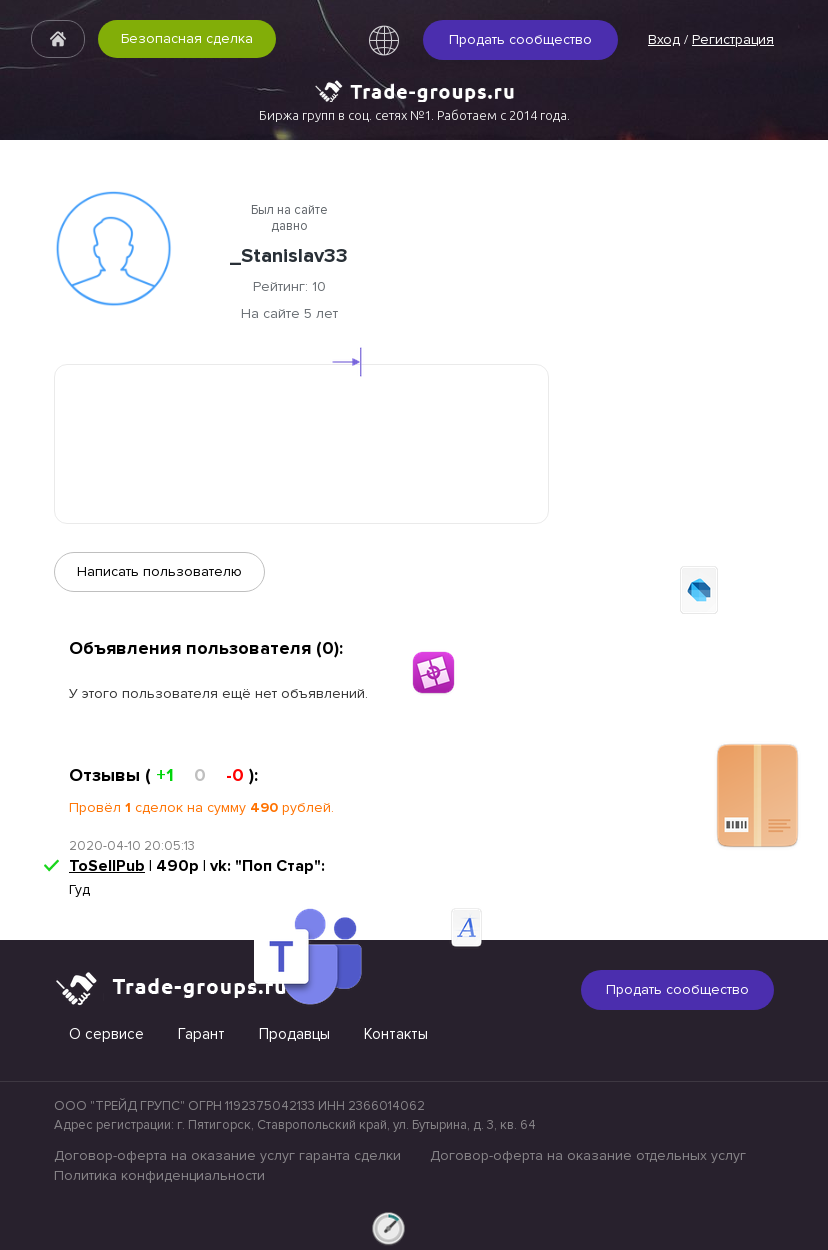 The width and height of the screenshot is (828, 1250). Describe the element at coordinates (308, 956) in the screenshot. I see `open microsoft teams` at that location.